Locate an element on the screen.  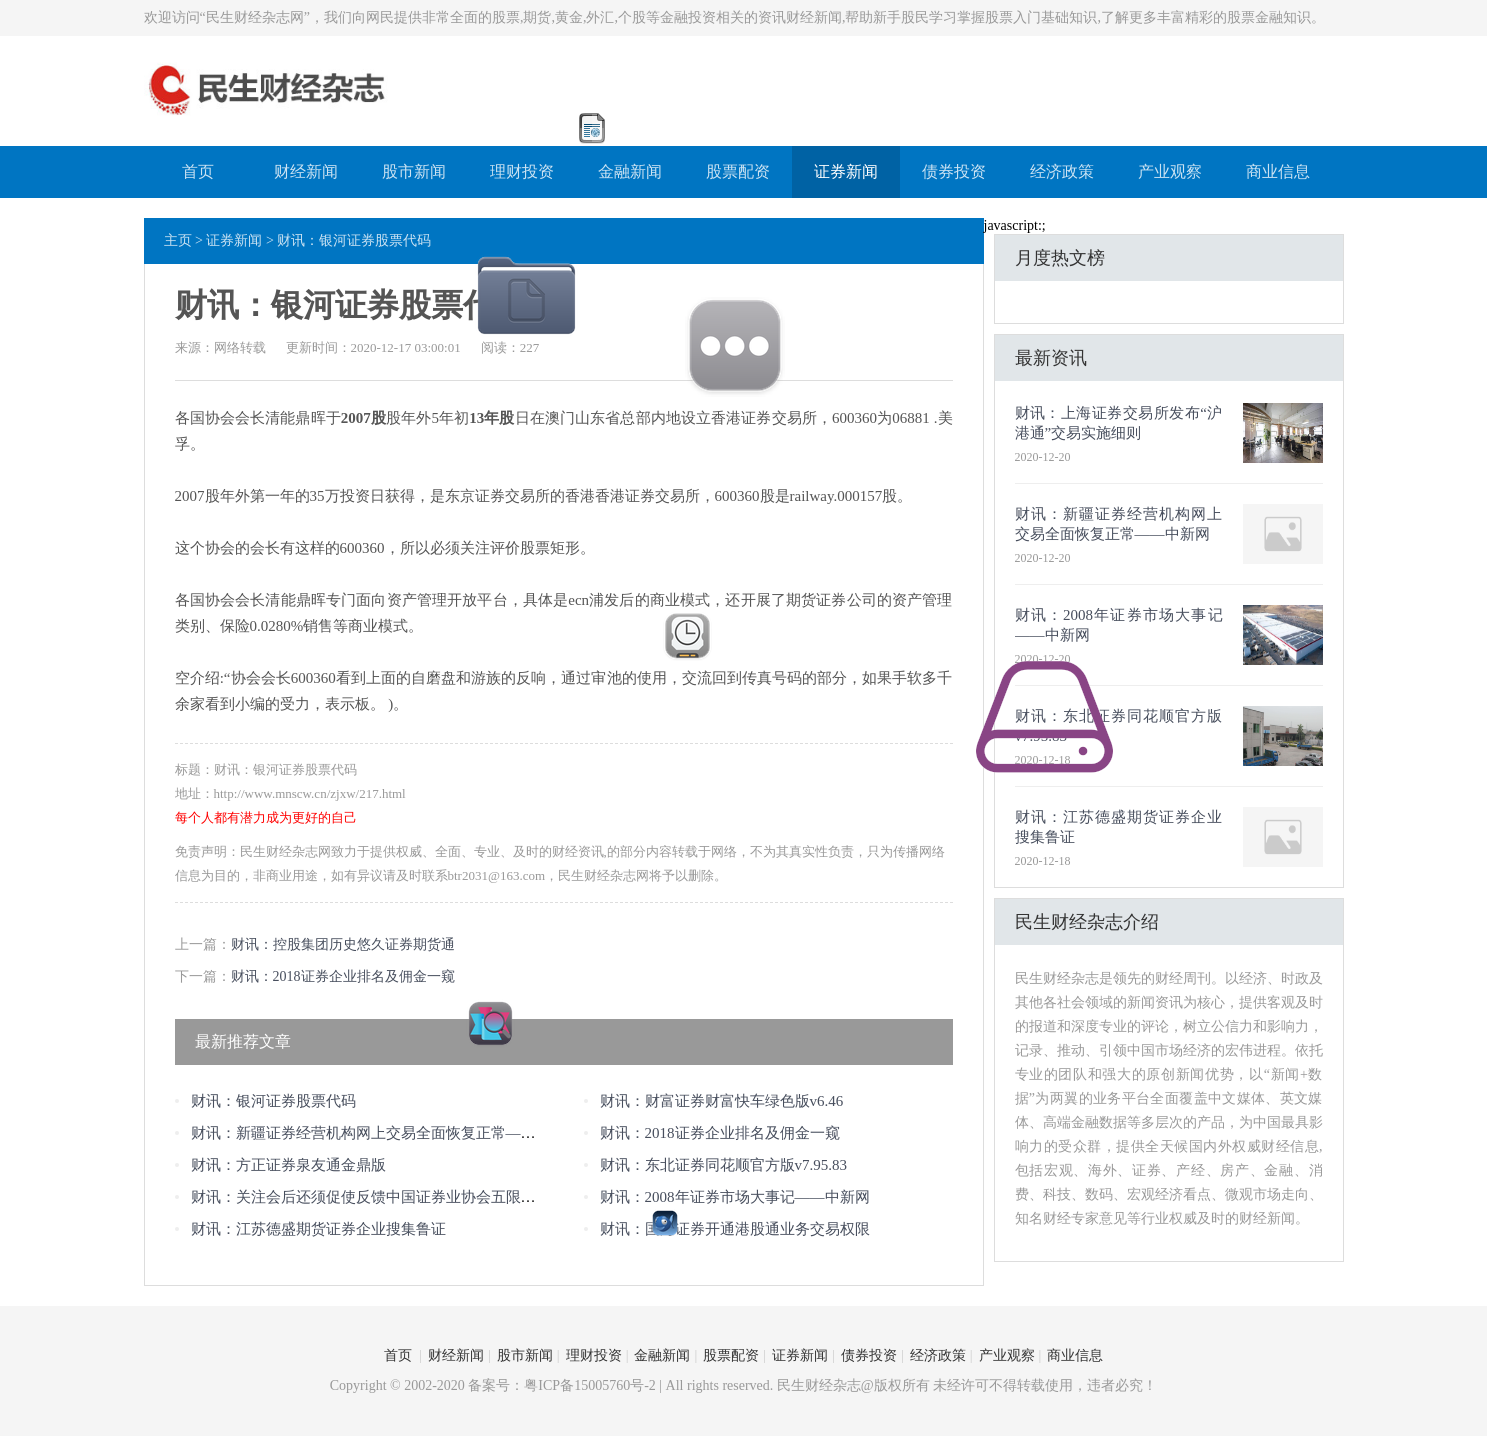
eject or safely remove external drive is located at coordinates (1044, 712).